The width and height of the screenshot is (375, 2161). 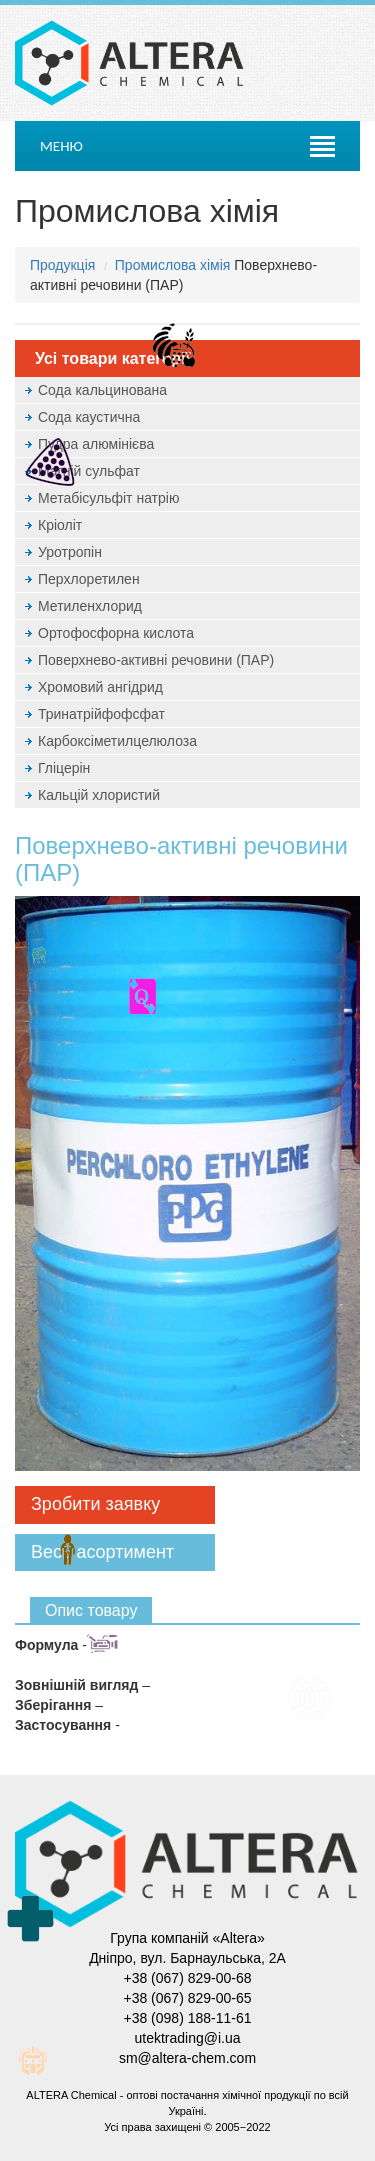 What do you see at coordinates (30, 1918) in the screenshot?
I see `indicates player health status is normal` at bounding box center [30, 1918].